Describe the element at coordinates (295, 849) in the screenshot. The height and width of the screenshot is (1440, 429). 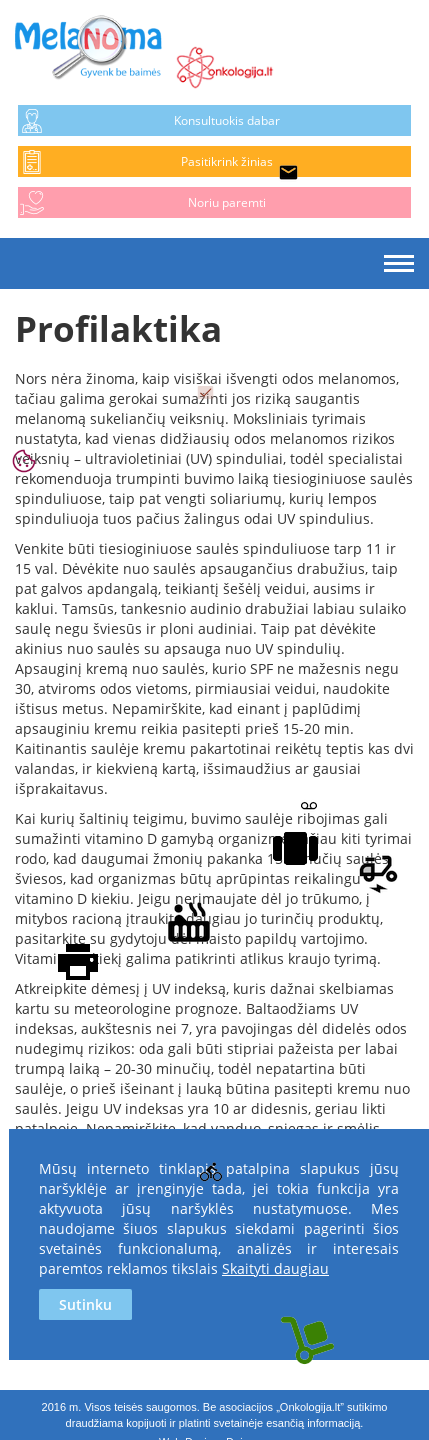
I see `view content in carousel format` at that location.